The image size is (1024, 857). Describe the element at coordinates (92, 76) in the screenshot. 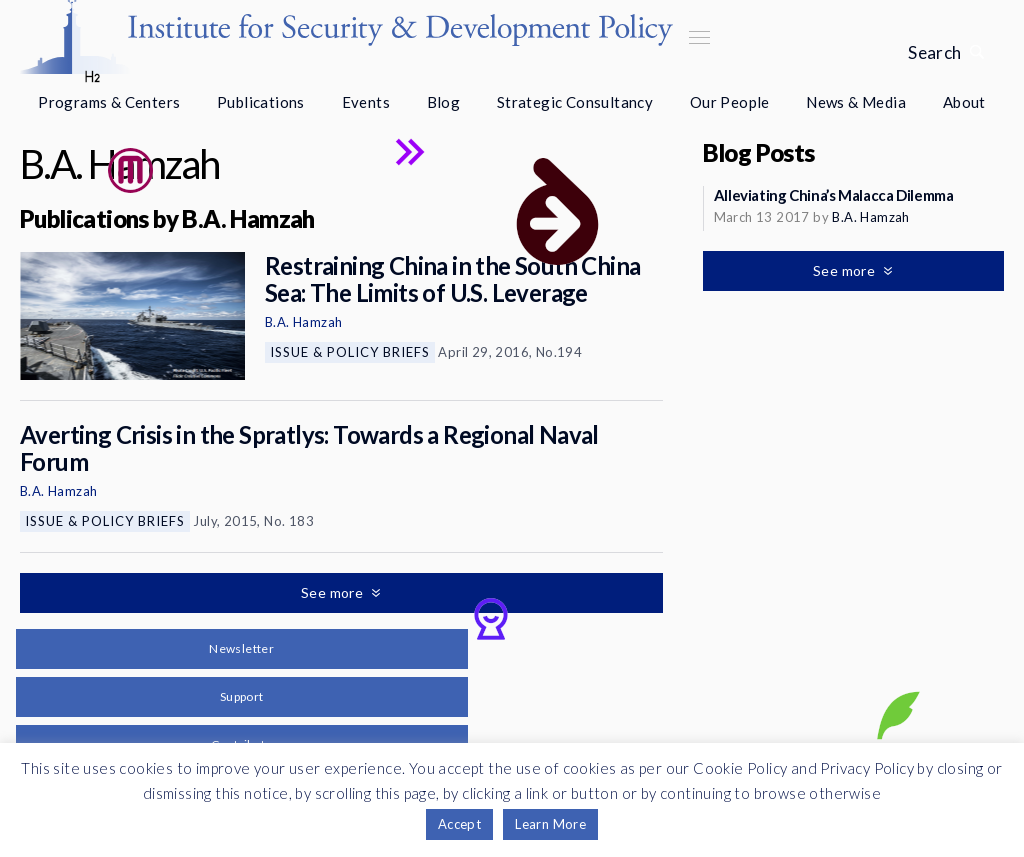

I see `format text as heading level 2` at that location.